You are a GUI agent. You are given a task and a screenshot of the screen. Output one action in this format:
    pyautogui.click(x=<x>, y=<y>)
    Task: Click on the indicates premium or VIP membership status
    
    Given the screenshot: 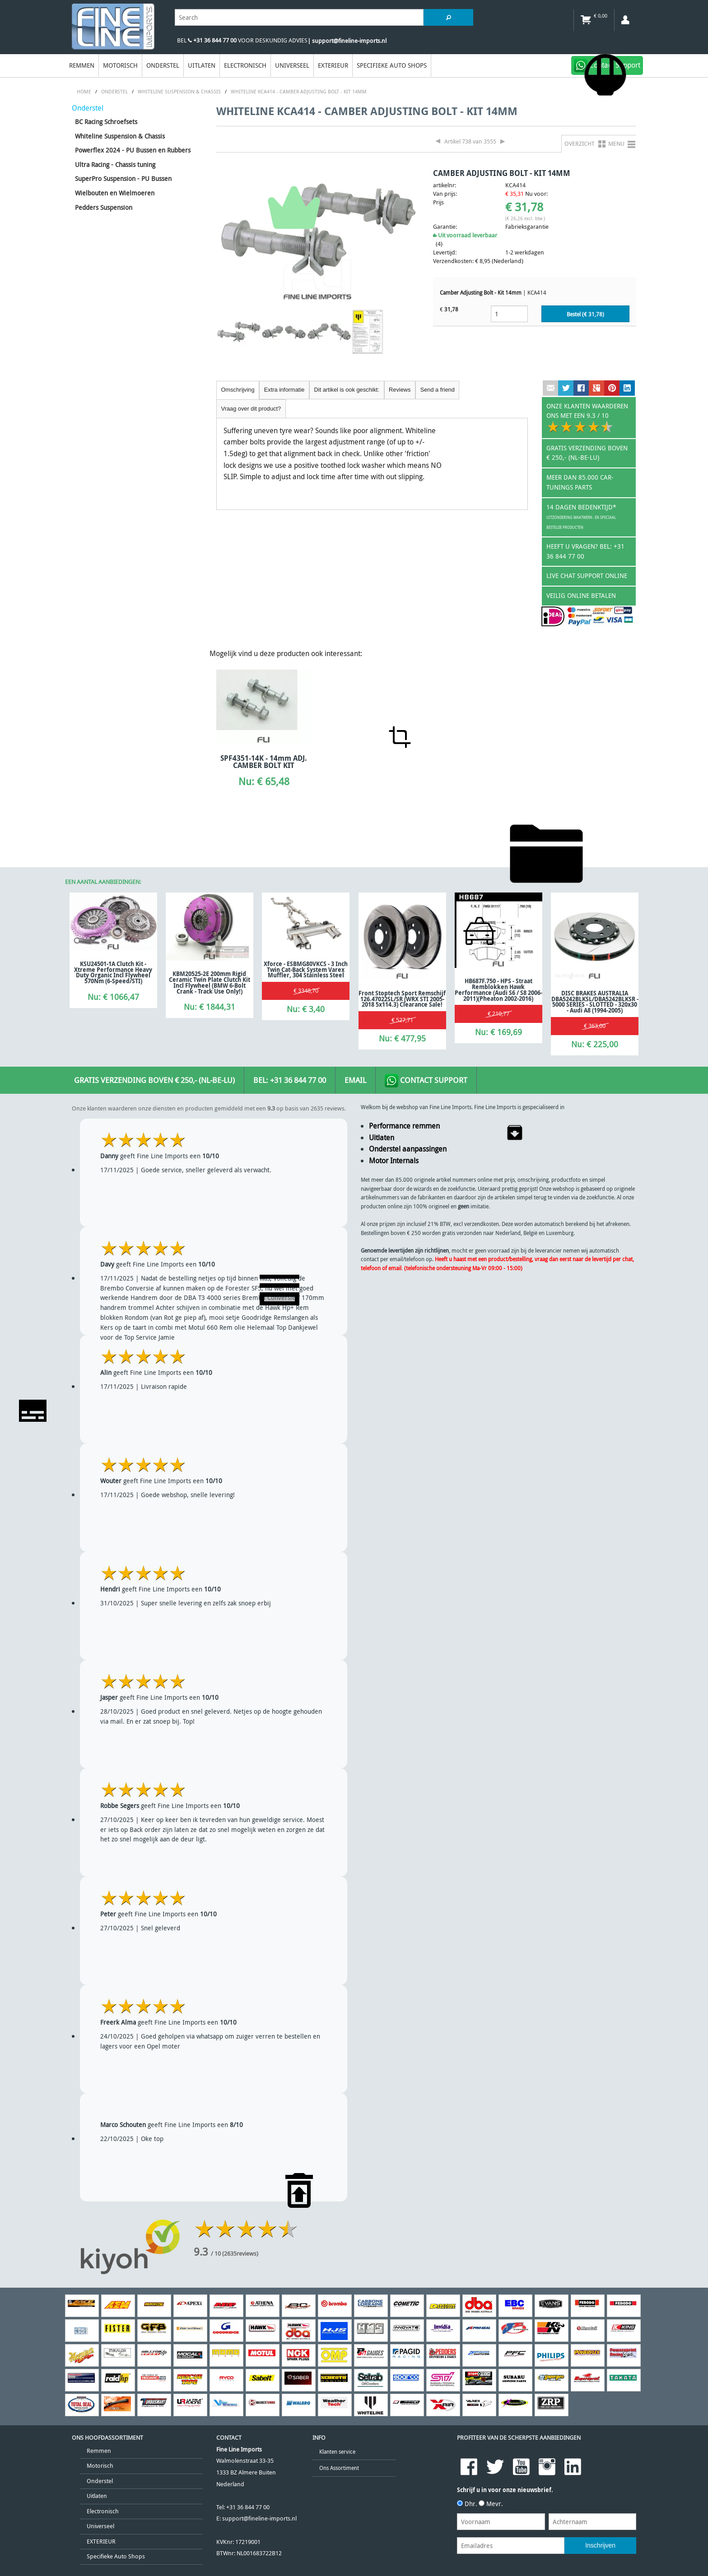 What is the action you would take?
    pyautogui.click(x=294, y=210)
    